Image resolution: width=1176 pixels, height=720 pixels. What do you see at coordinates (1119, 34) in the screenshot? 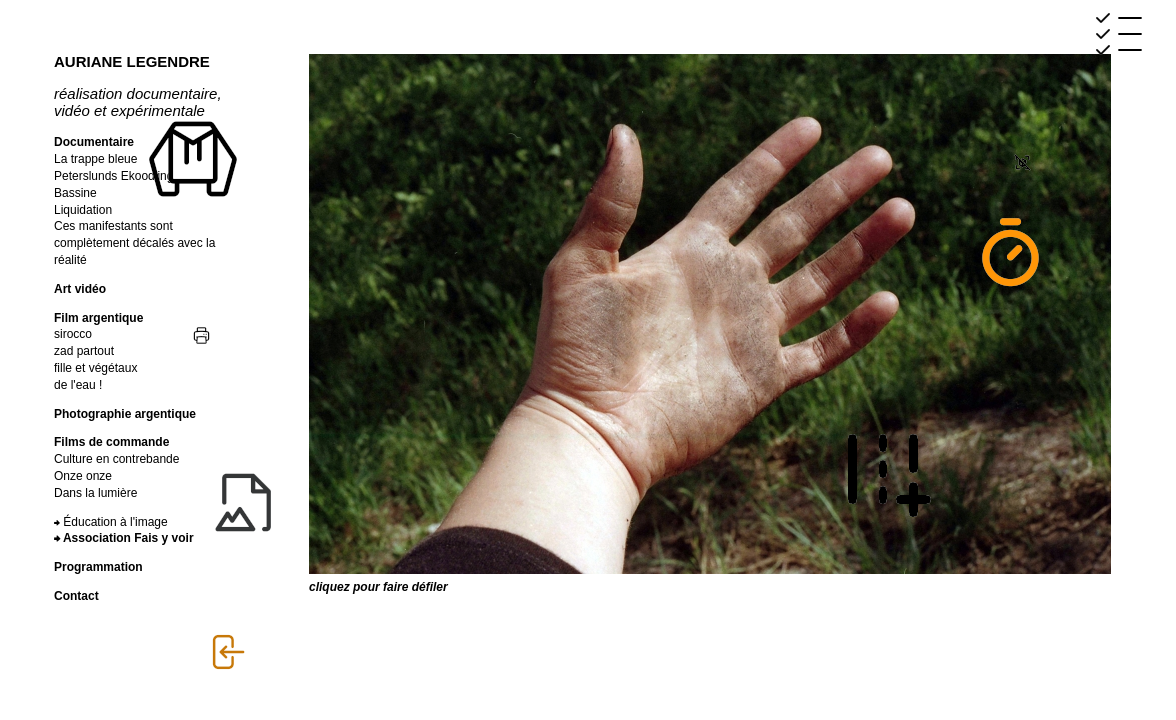
I see `view completed tasks or checklist` at bounding box center [1119, 34].